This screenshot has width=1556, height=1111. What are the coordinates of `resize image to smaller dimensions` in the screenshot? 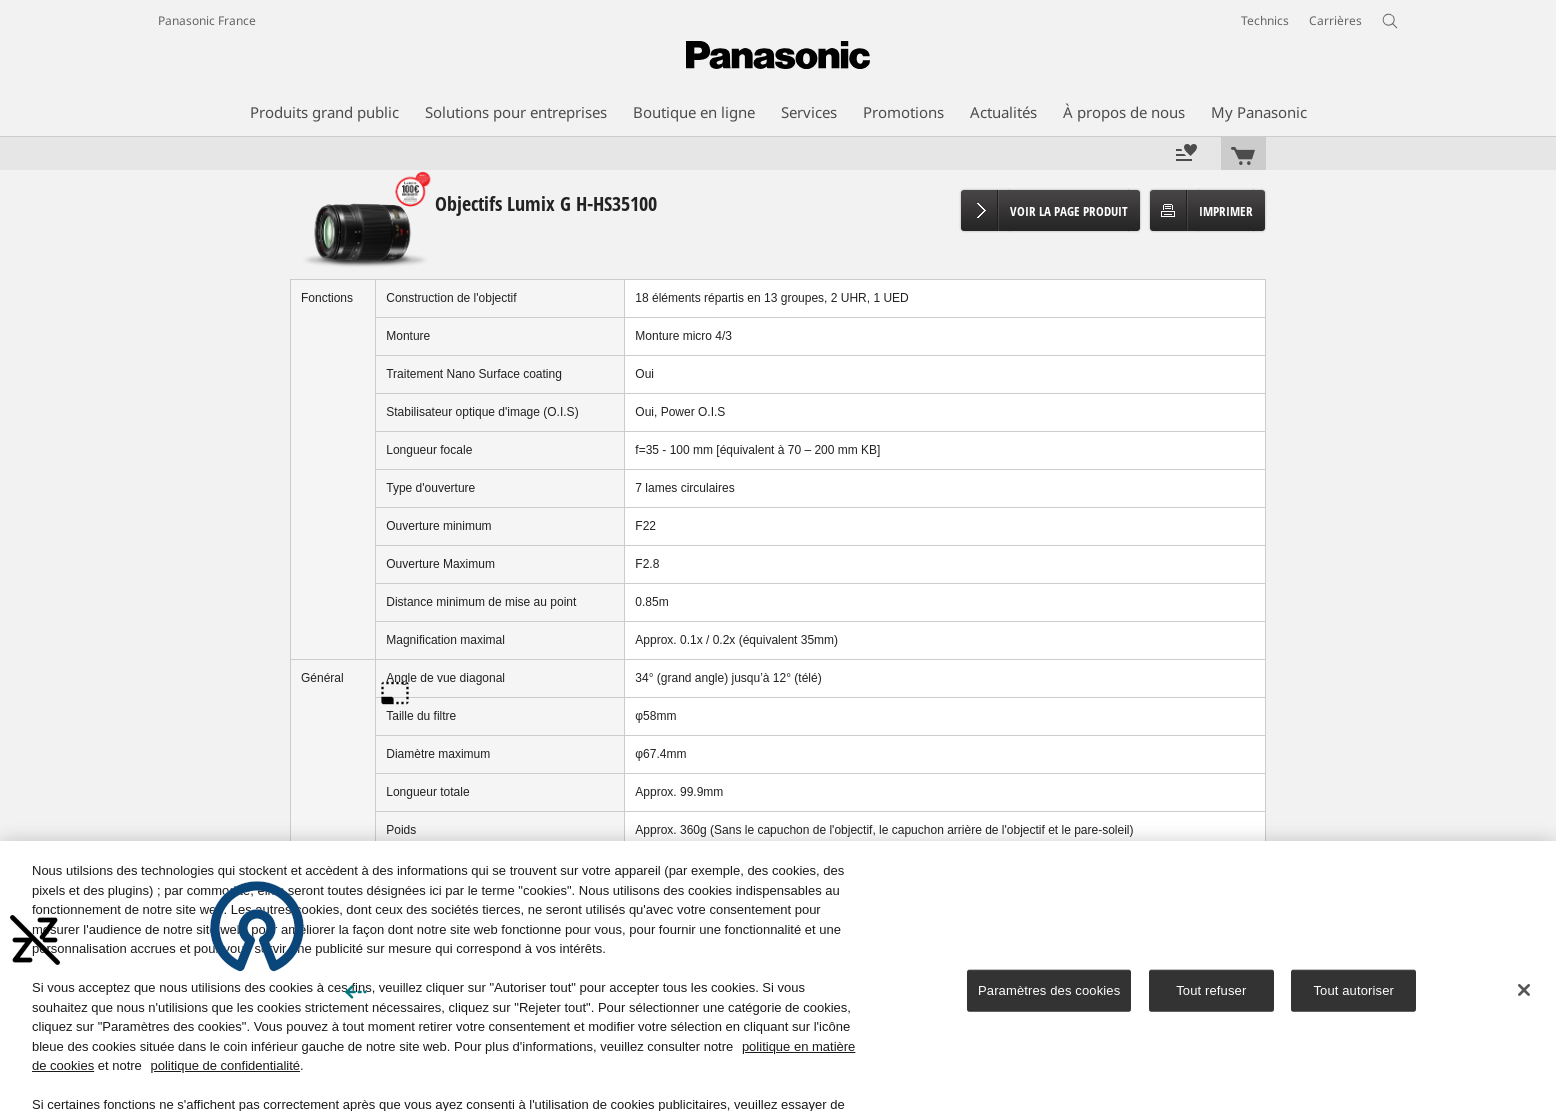 It's located at (395, 693).